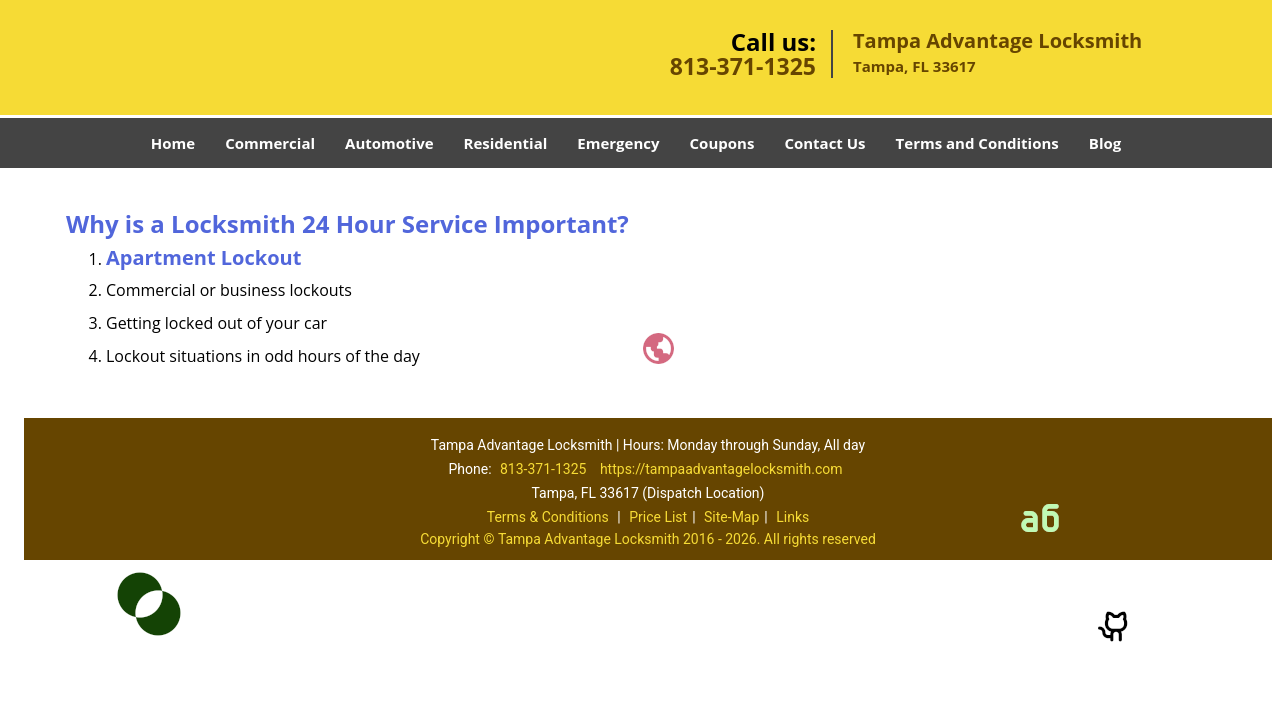 Image resolution: width=1272 pixels, height=720 pixels. What do you see at coordinates (1040, 518) in the screenshot?
I see `switch to cyrillic keyboard layout` at bounding box center [1040, 518].